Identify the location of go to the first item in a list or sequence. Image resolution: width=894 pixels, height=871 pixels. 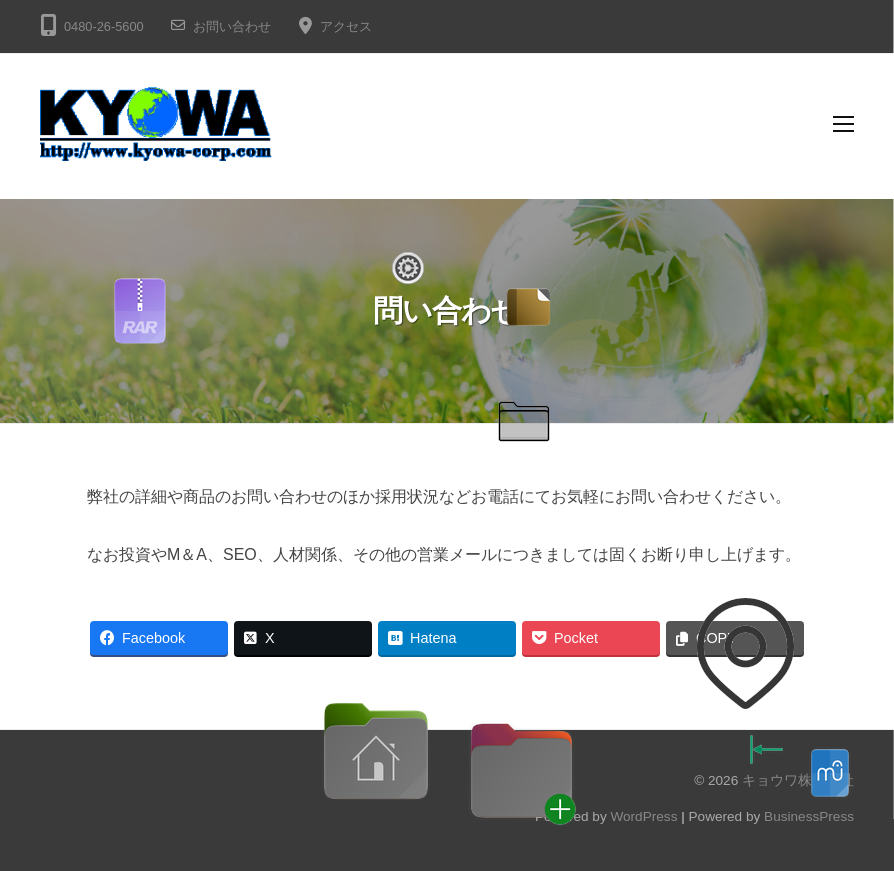
(766, 749).